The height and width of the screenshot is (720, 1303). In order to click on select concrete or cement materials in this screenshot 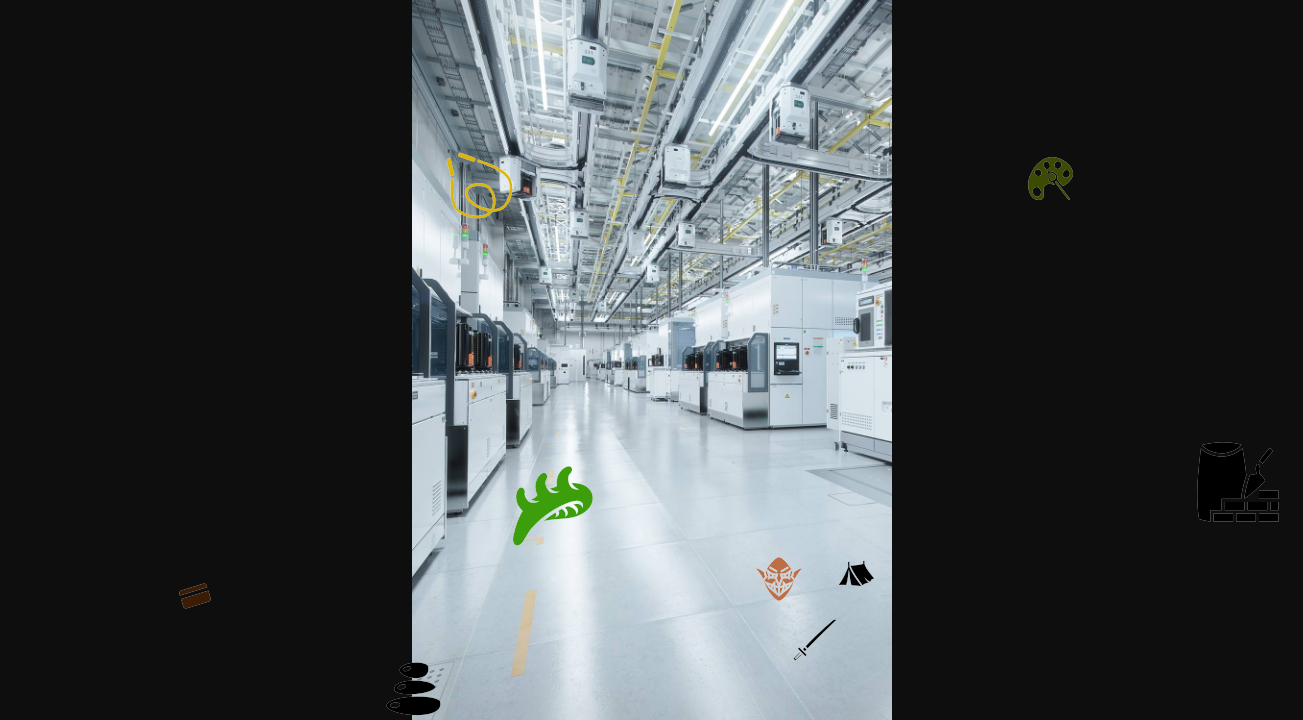, I will do `click(1237, 480)`.